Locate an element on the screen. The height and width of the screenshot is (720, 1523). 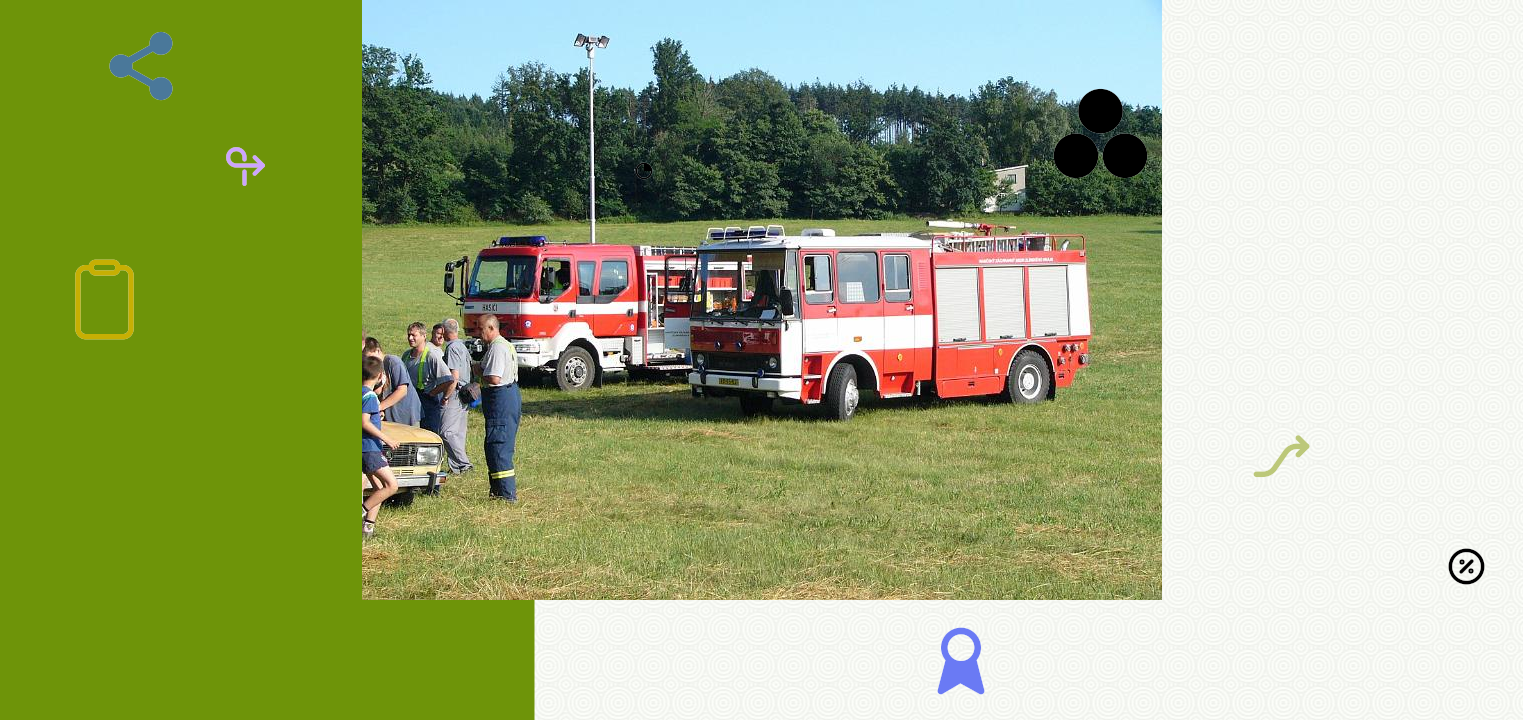
indicates 25% progress or completion is located at coordinates (644, 171).